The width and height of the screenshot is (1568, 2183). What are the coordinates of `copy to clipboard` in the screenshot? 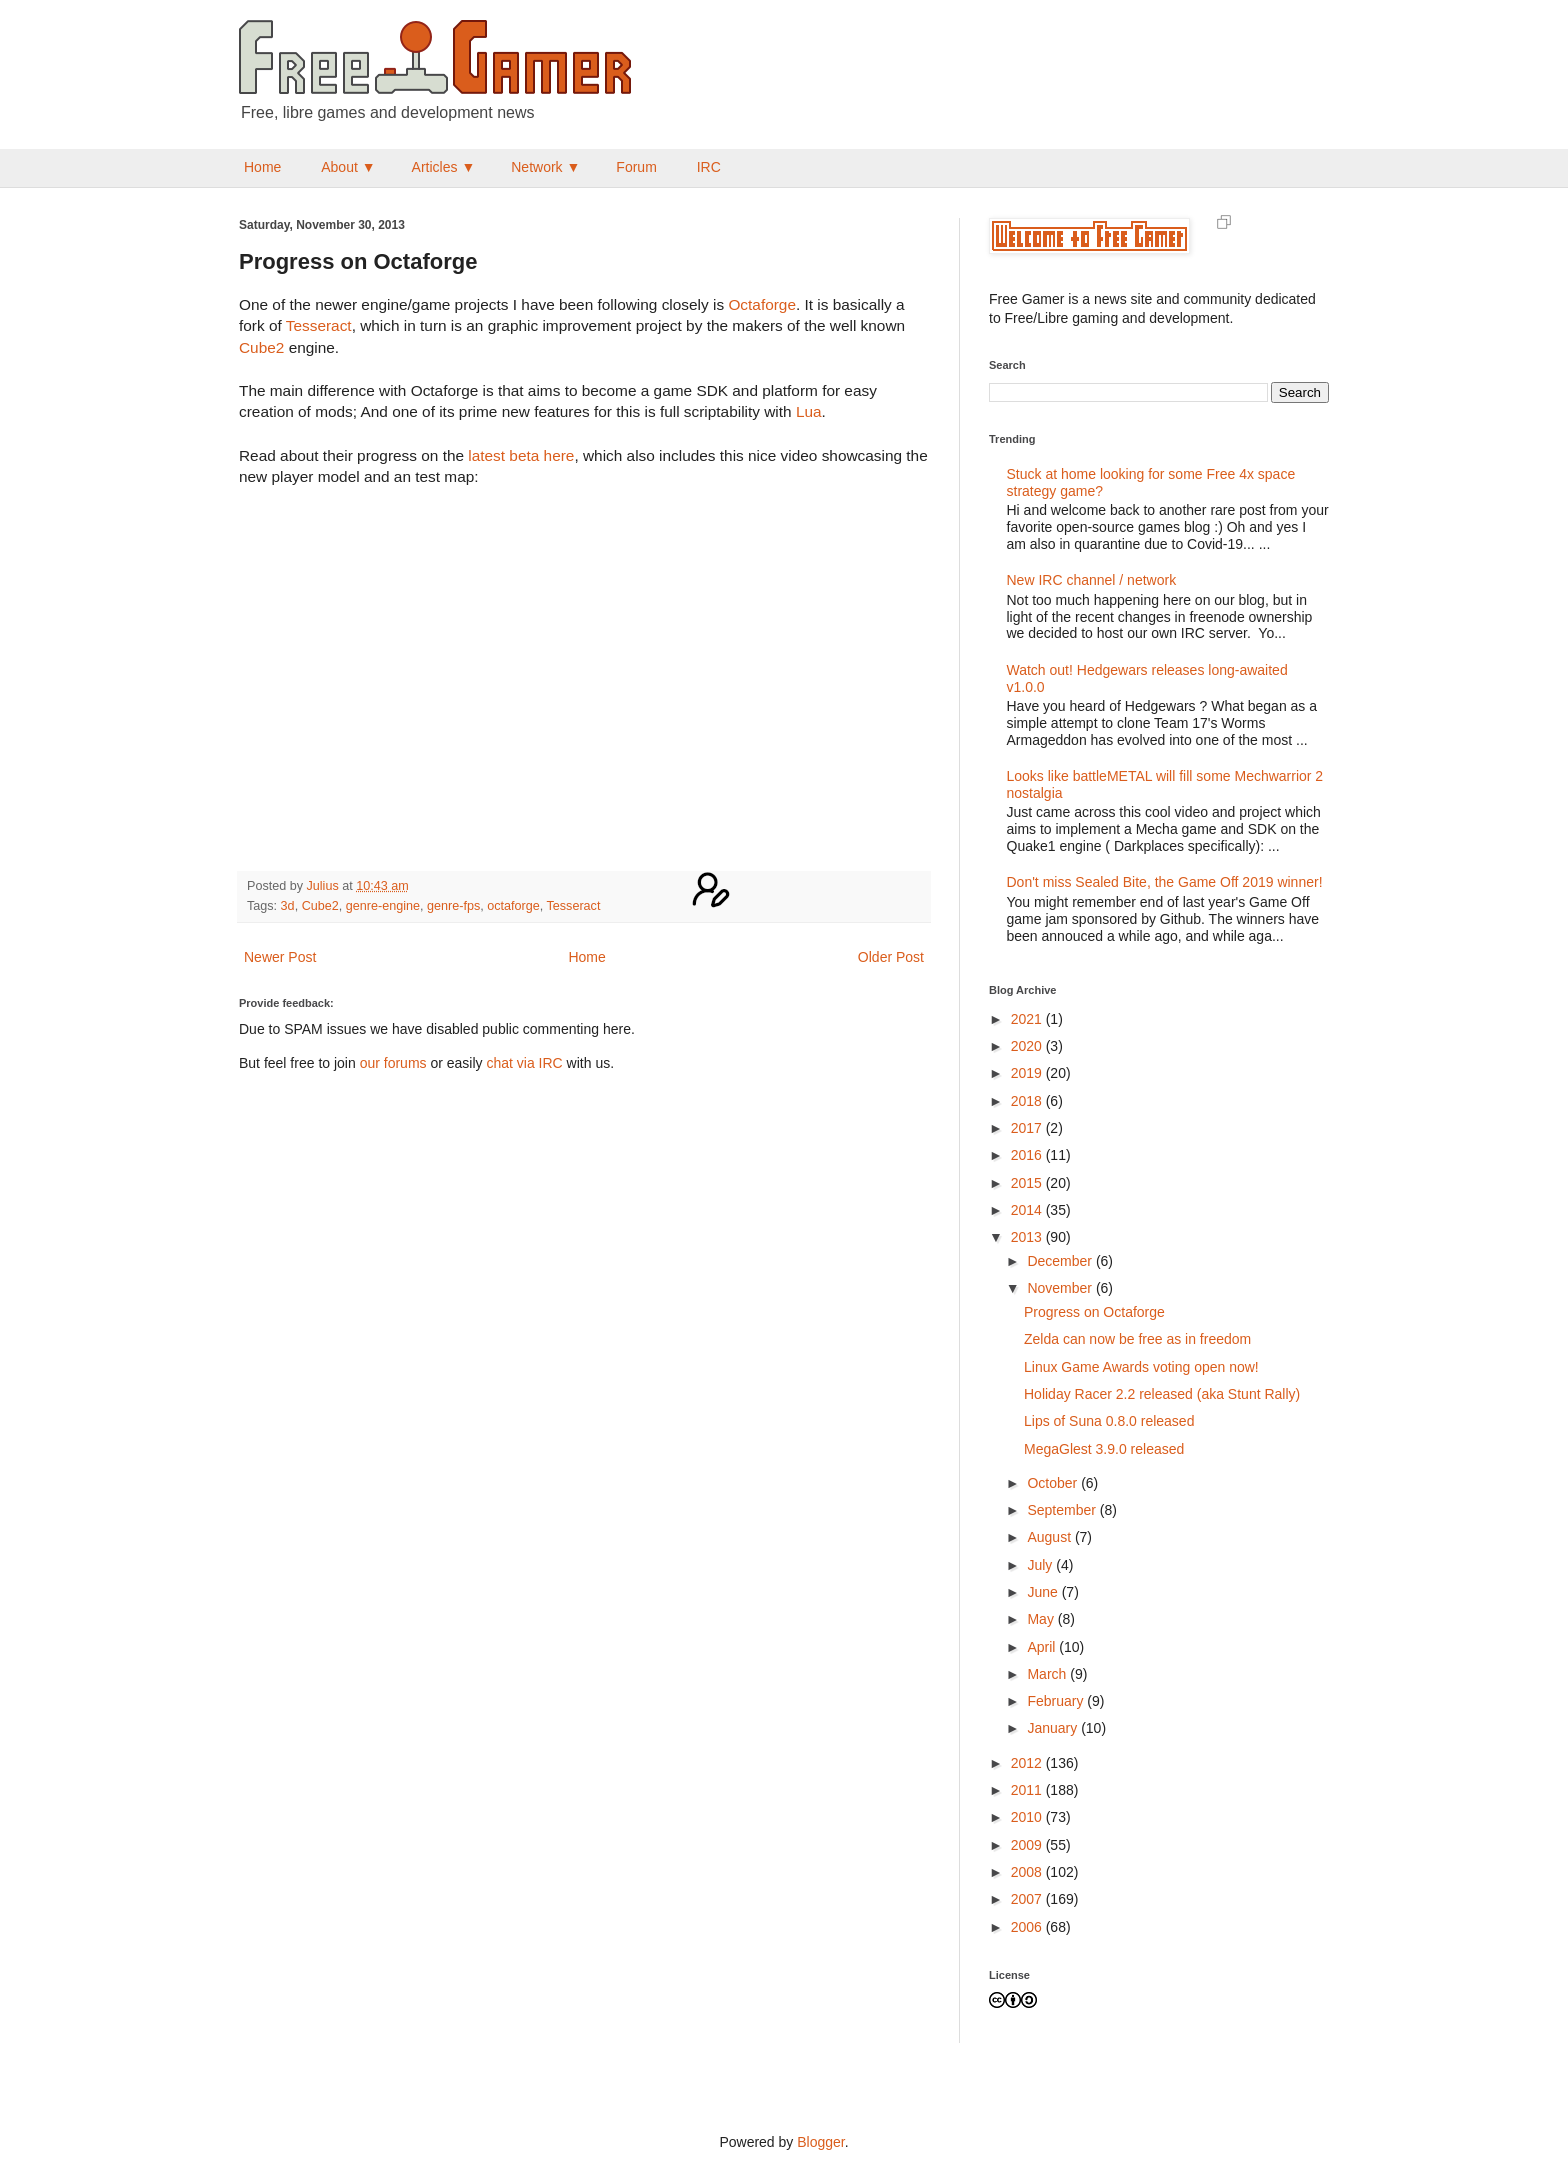 It's located at (1224, 222).